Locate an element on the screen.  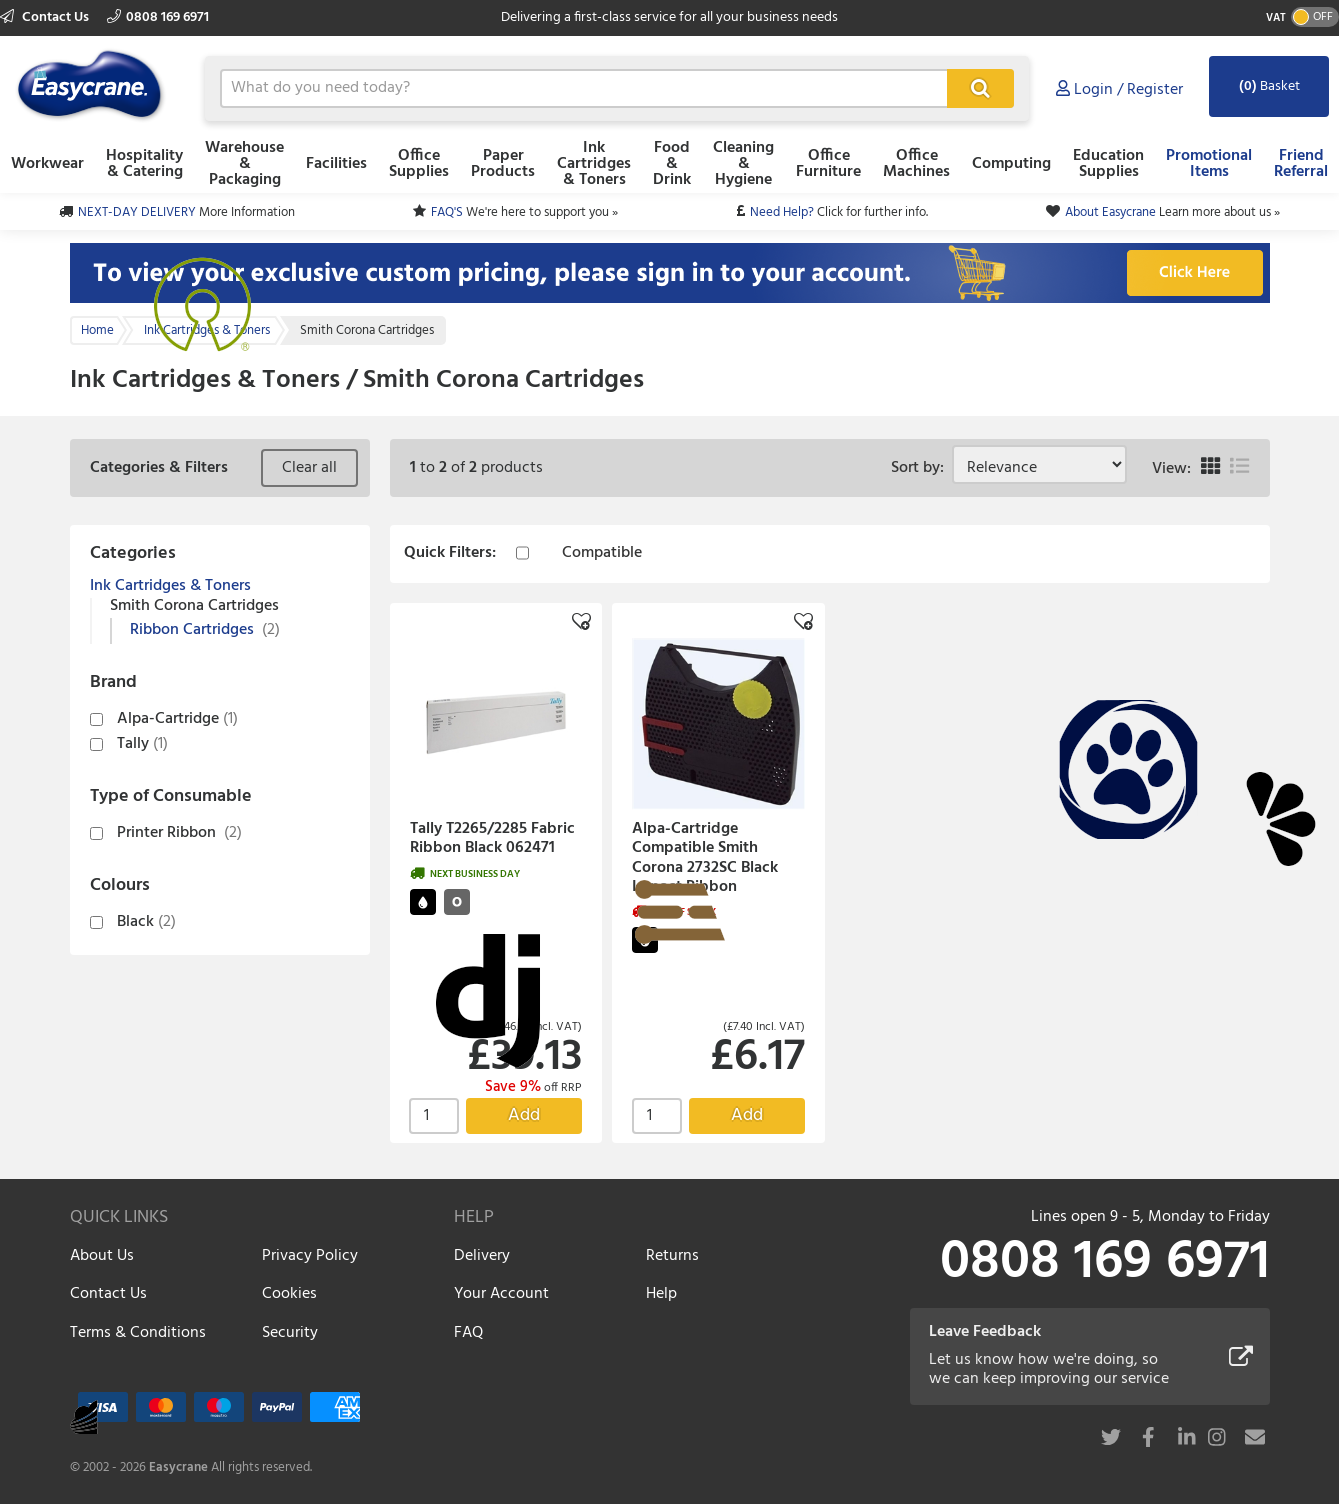
open source initiative logo is located at coordinates (202, 304).